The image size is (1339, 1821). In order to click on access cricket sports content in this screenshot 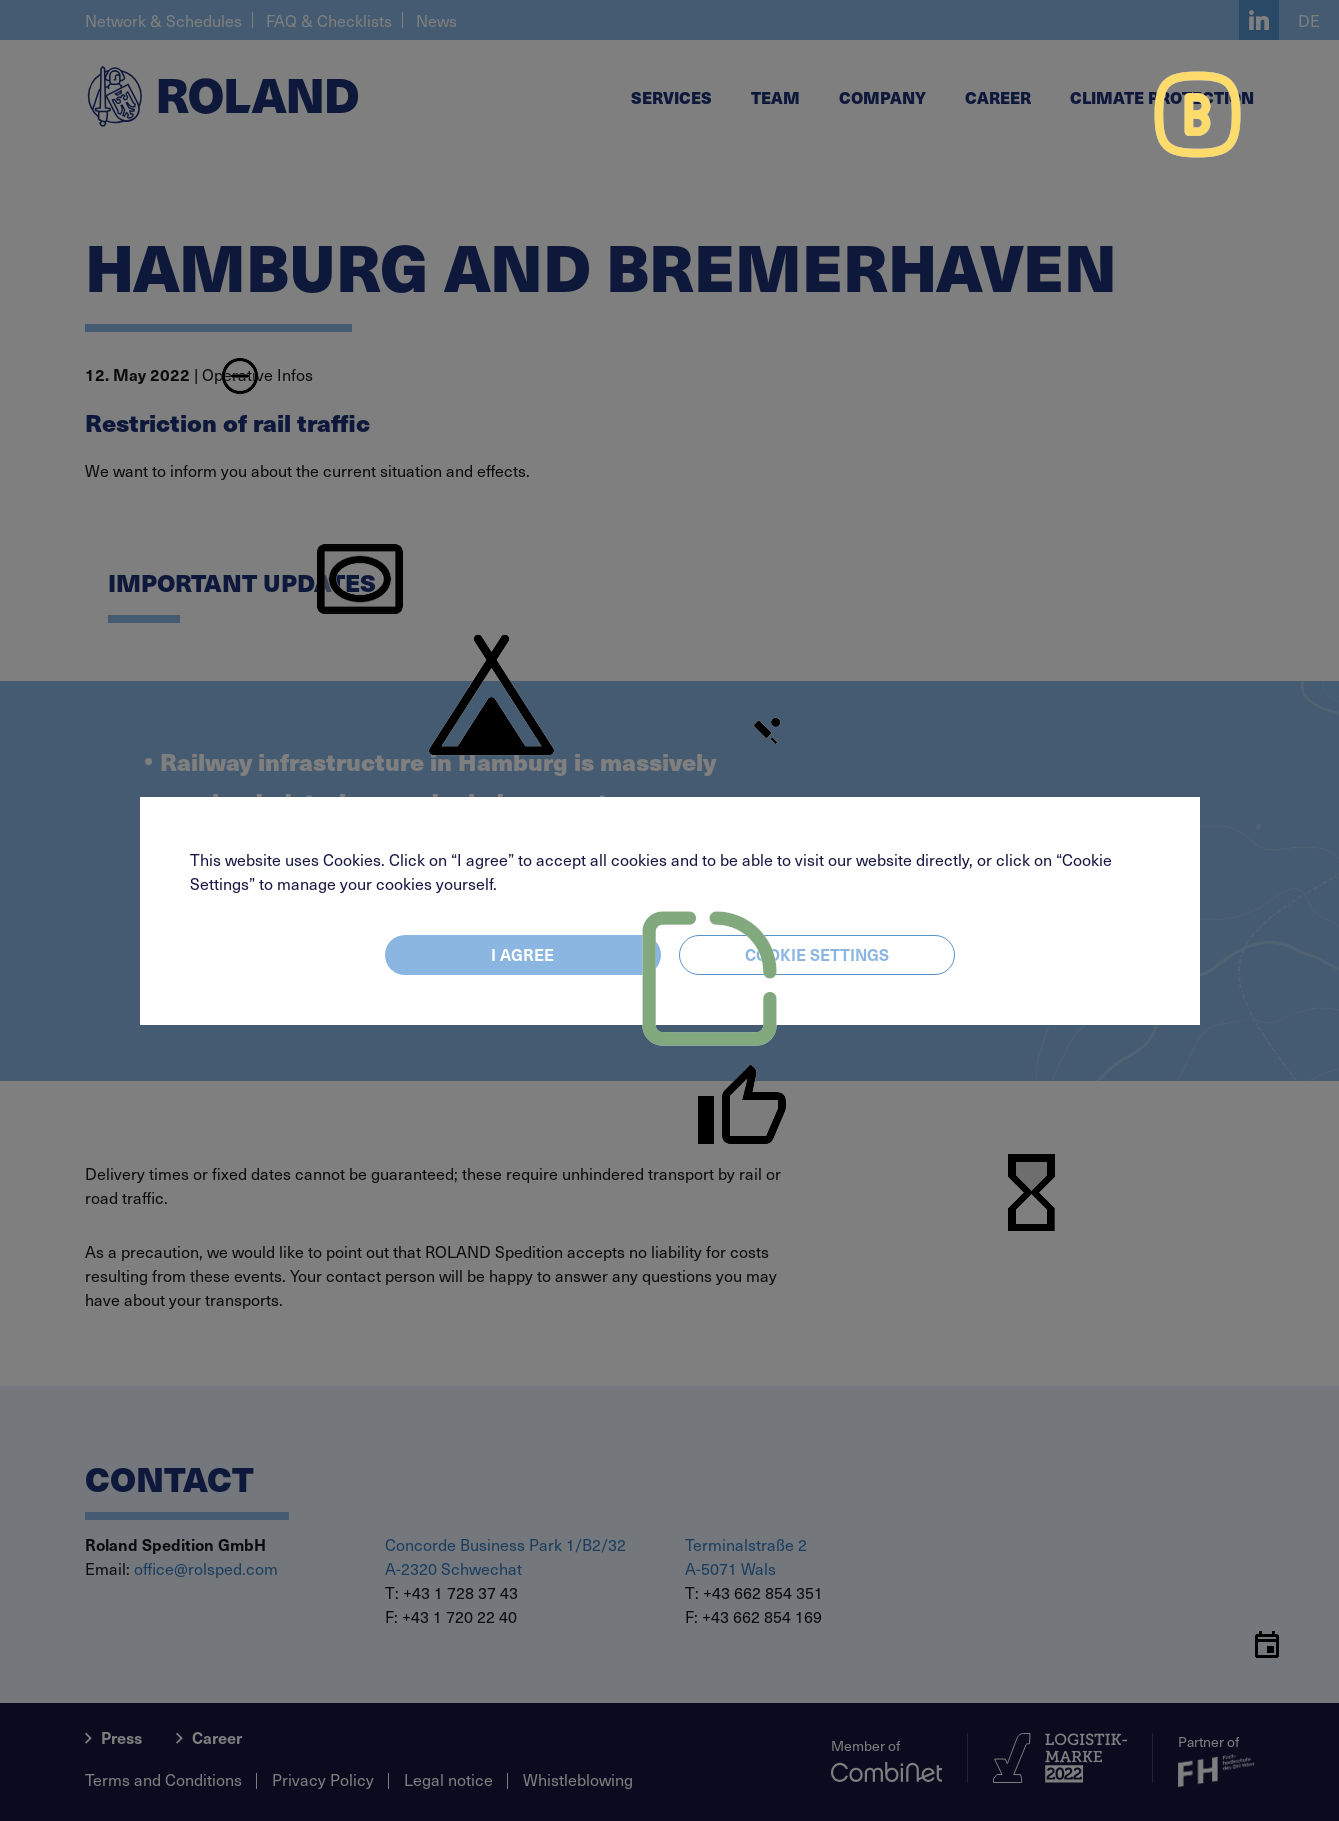, I will do `click(767, 731)`.